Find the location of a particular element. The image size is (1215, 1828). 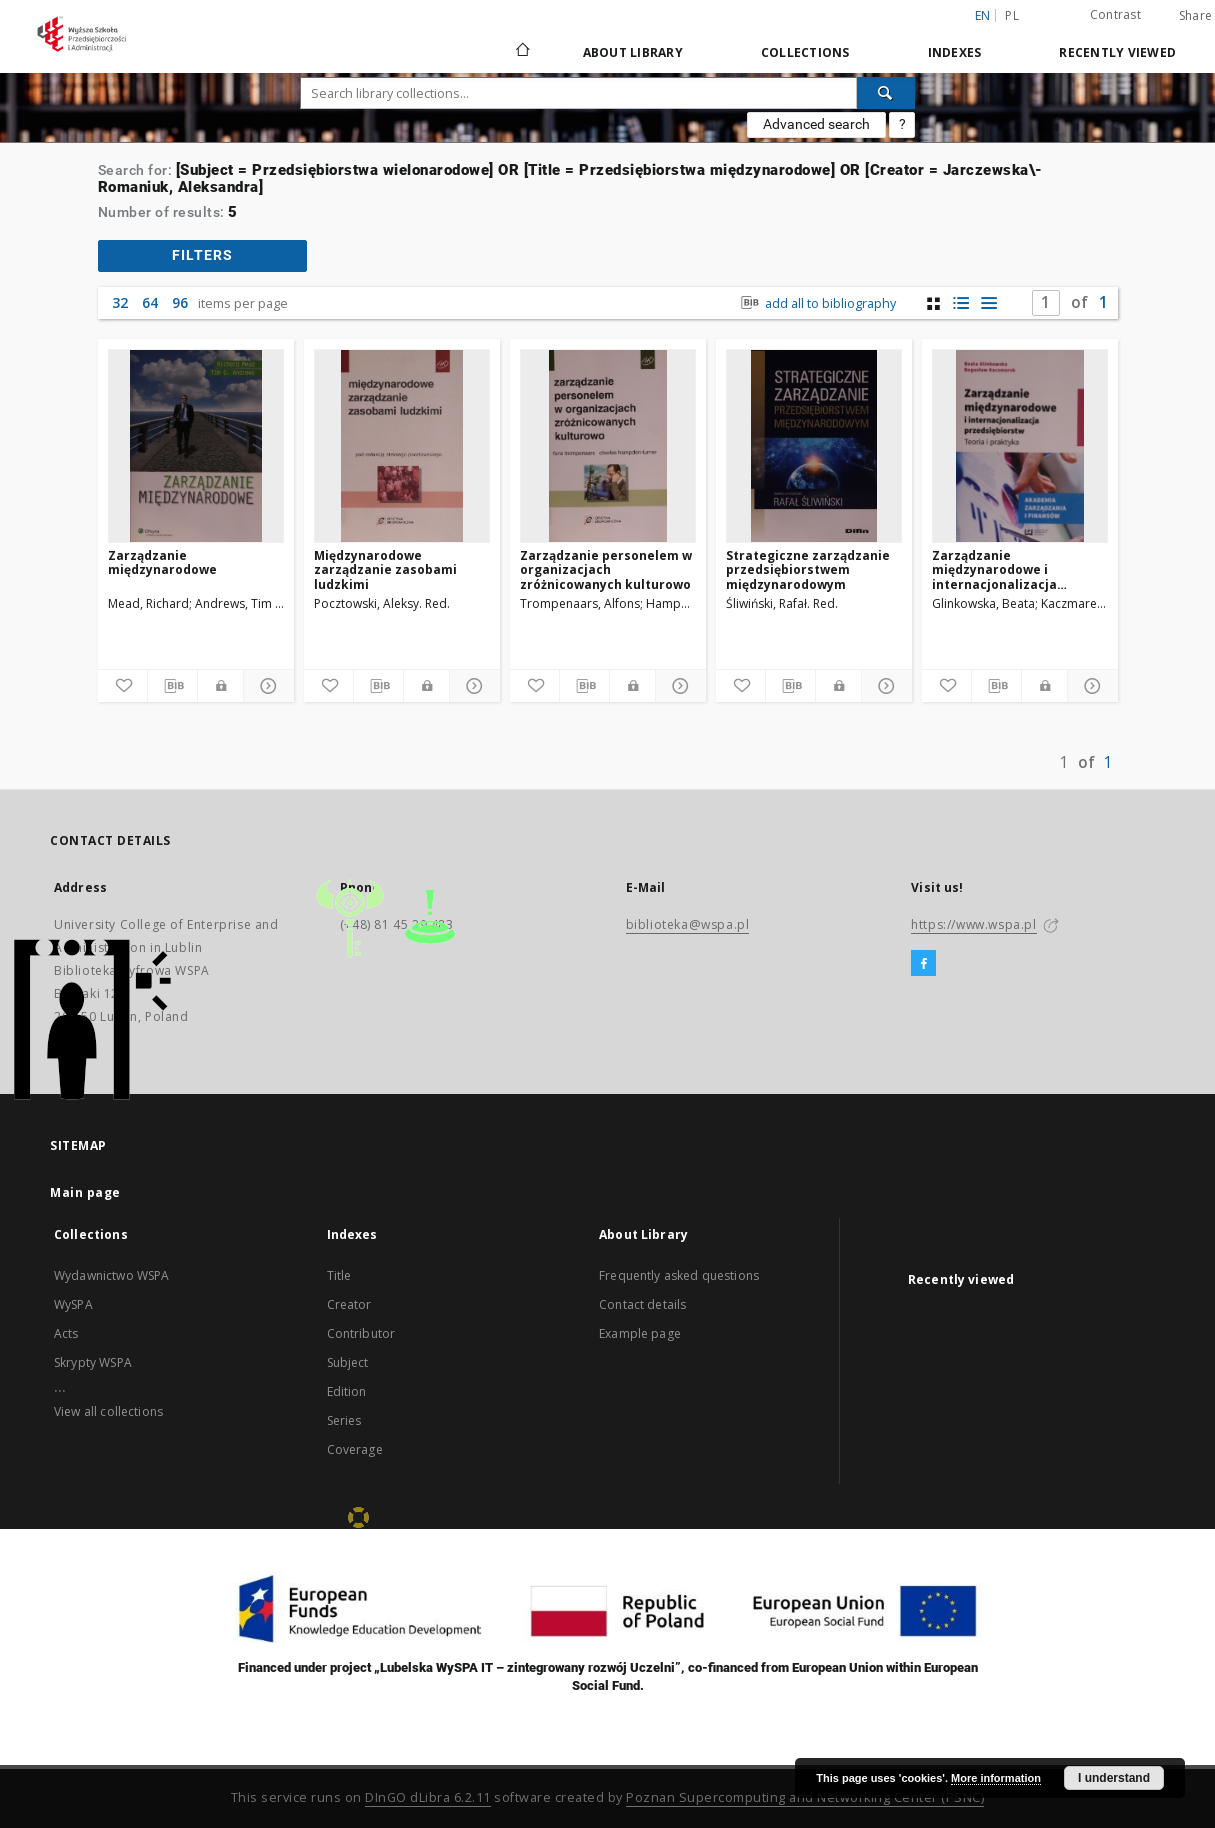

access boss level or final challenge is located at coordinates (350, 918).